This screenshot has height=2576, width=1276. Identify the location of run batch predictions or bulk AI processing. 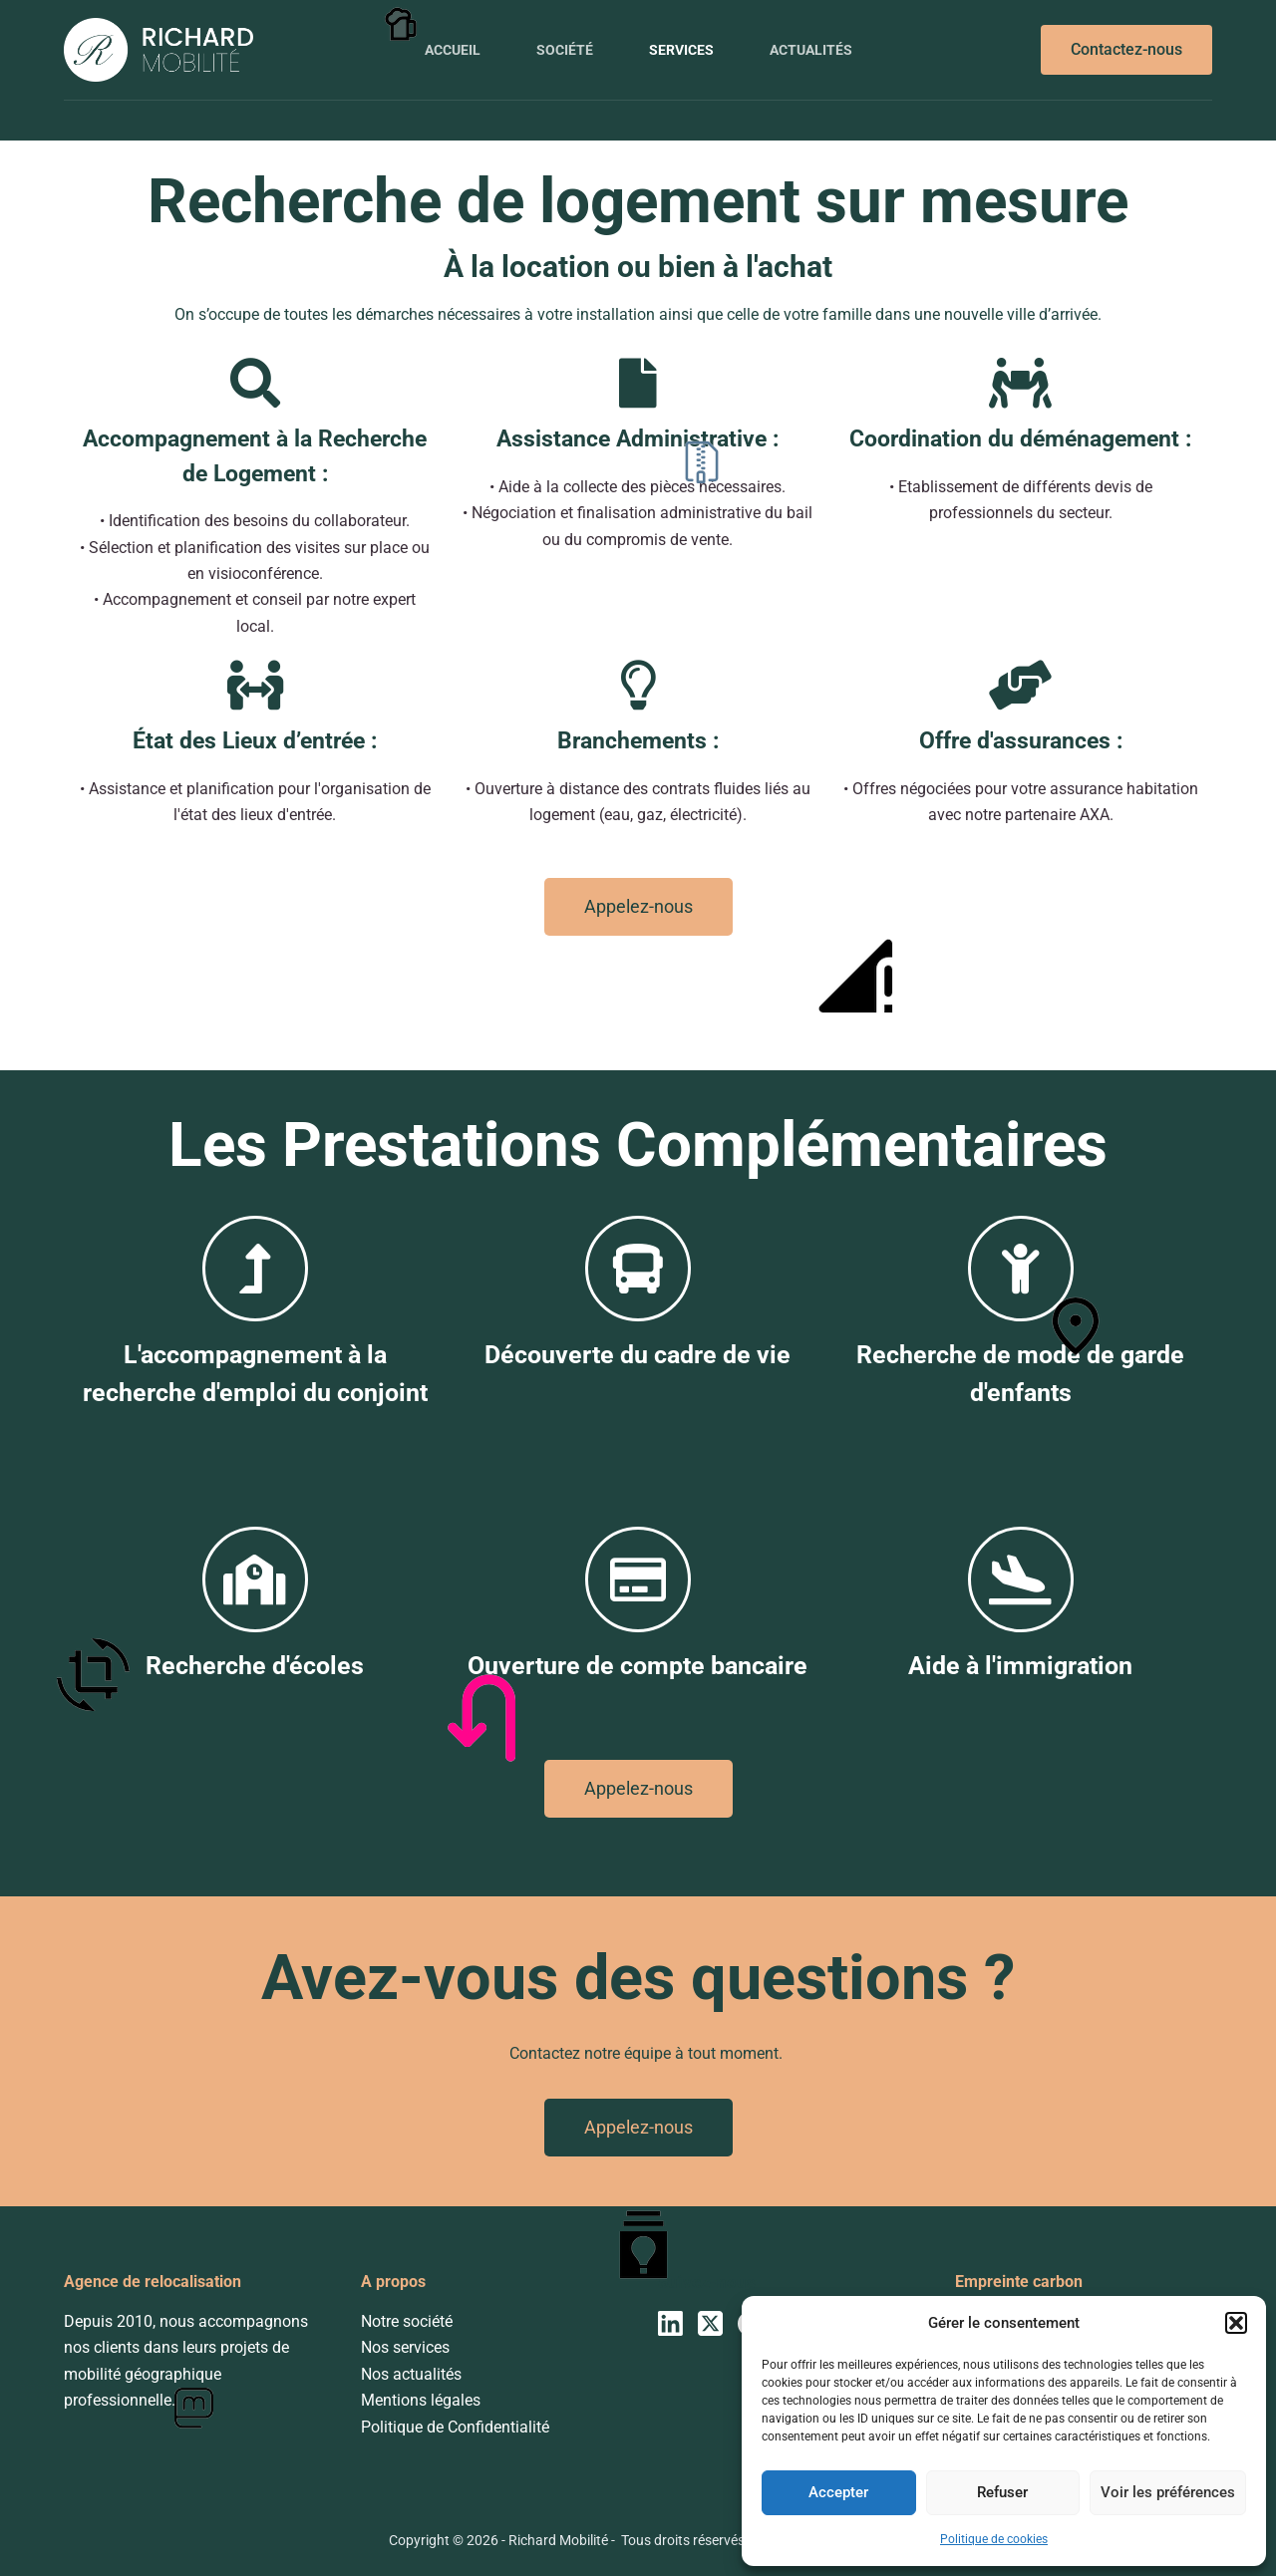
(643, 2244).